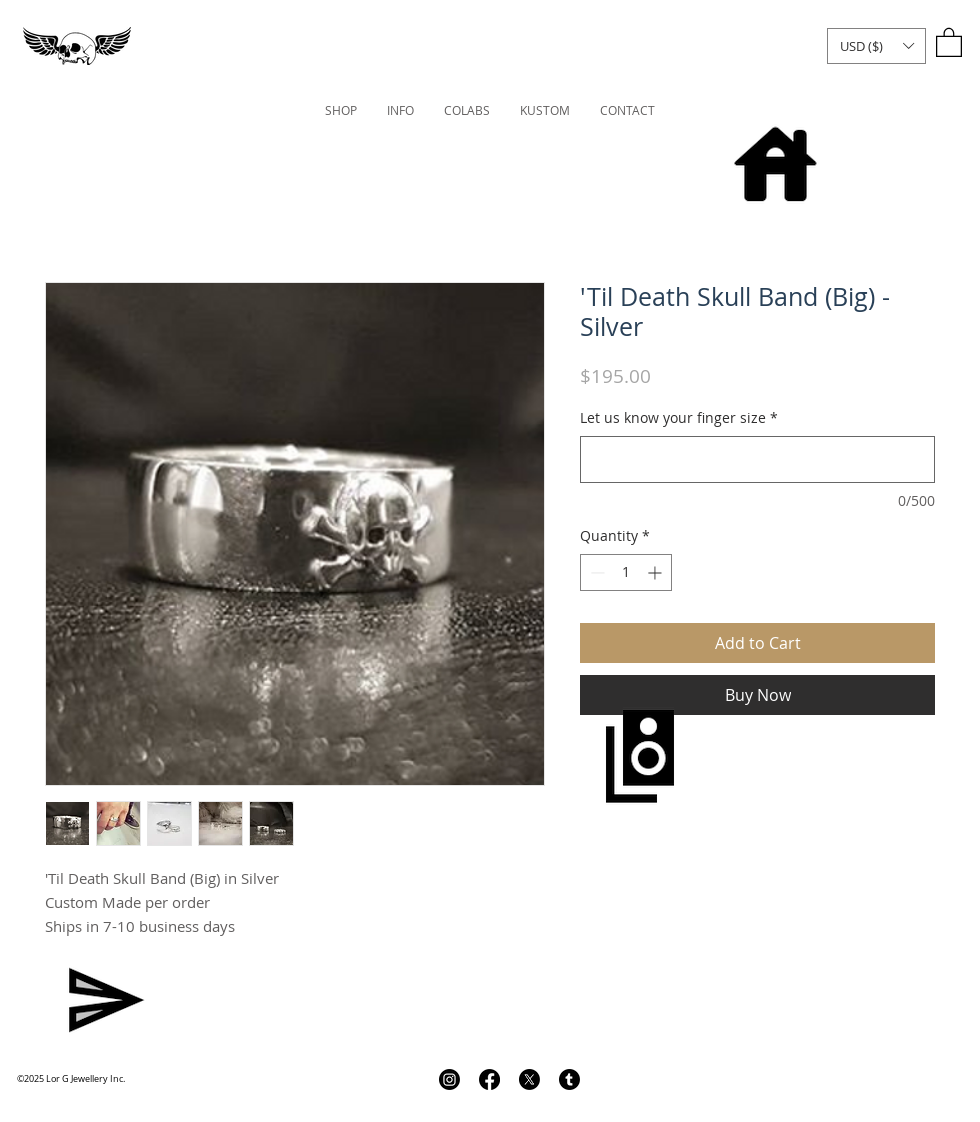 The width and height of the screenshot is (980, 1122). What do you see at coordinates (105, 1000) in the screenshot?
I see `send a message or email` at bounding box center [105, 1000].